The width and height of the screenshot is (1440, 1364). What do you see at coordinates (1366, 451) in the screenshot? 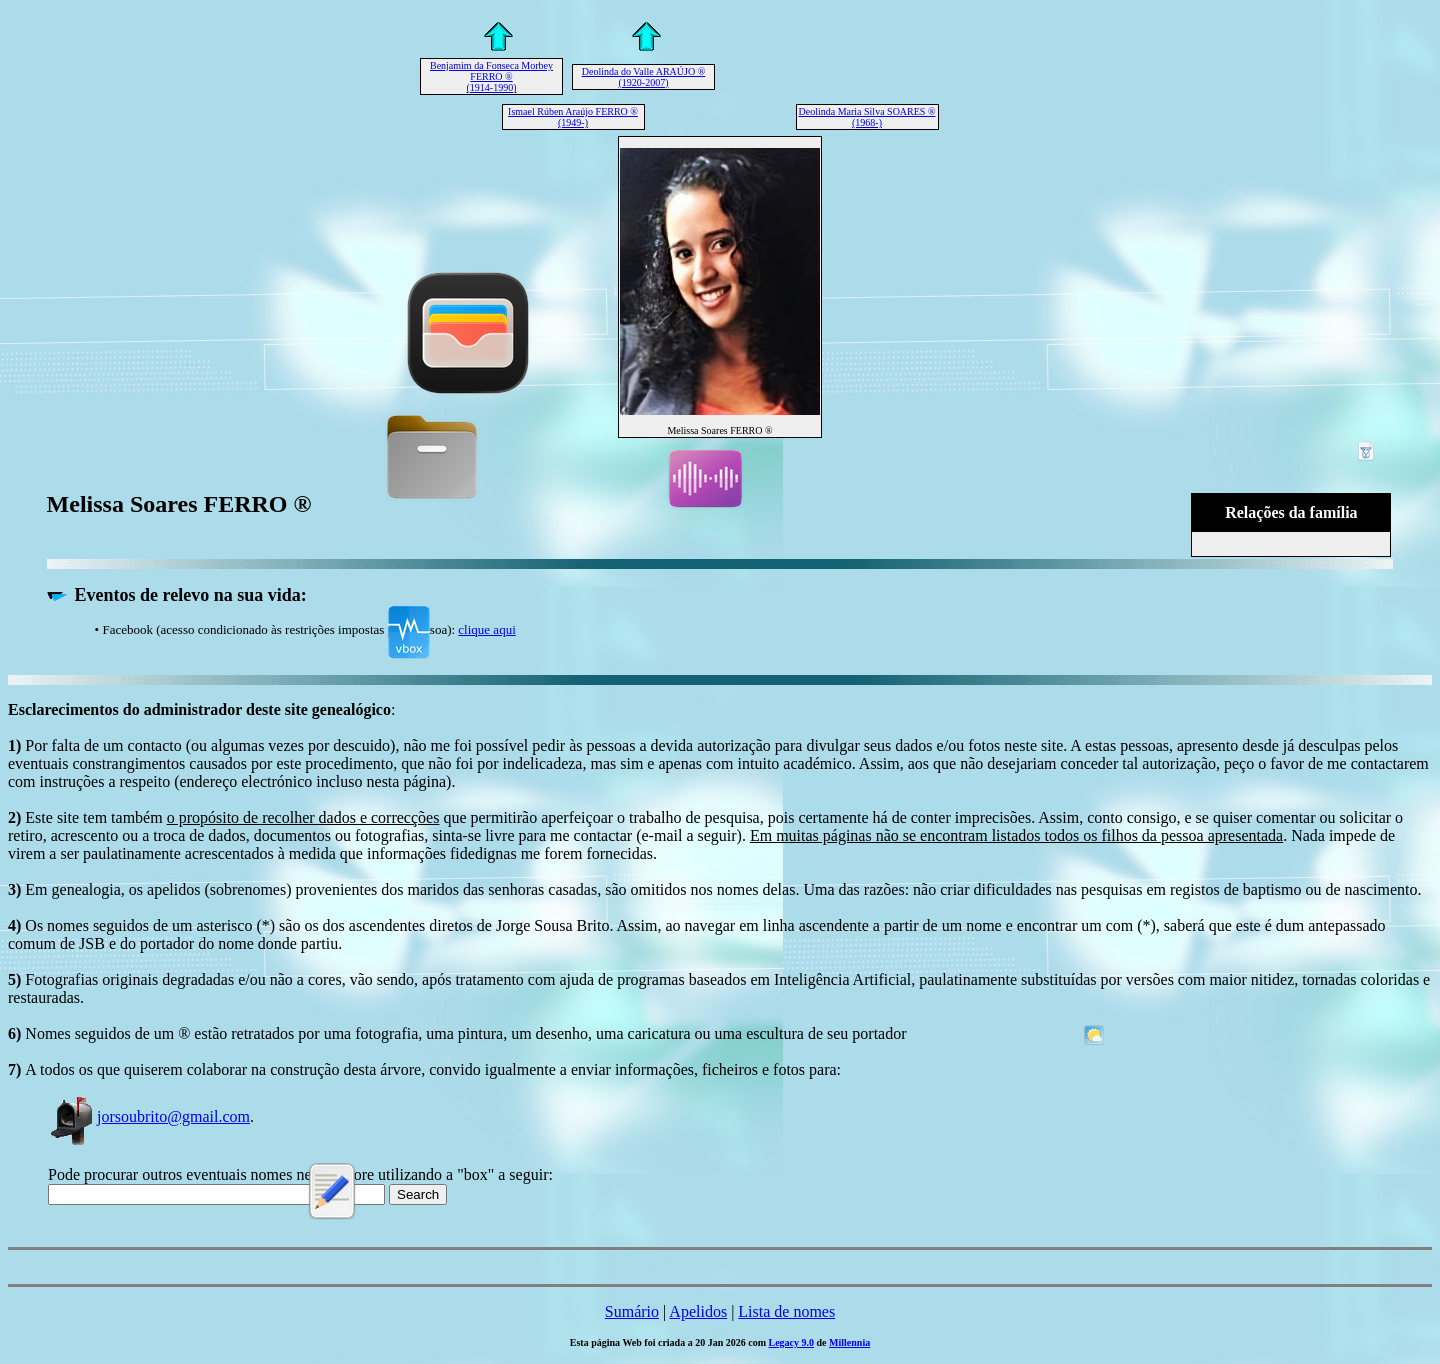
I see `indicates a perl script or program file` at bounding box center [1366, 451].